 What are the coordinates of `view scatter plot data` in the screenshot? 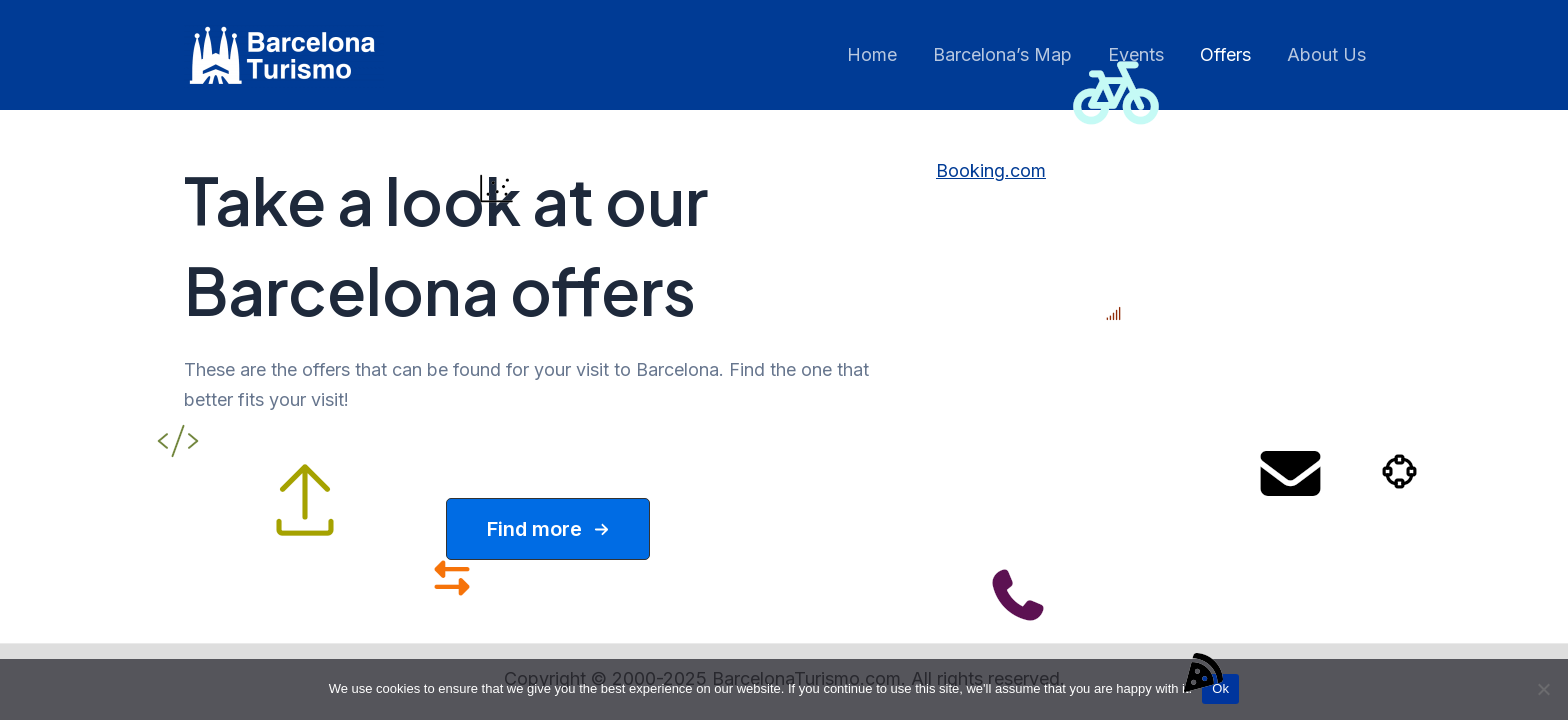 It's located at (496, 188).